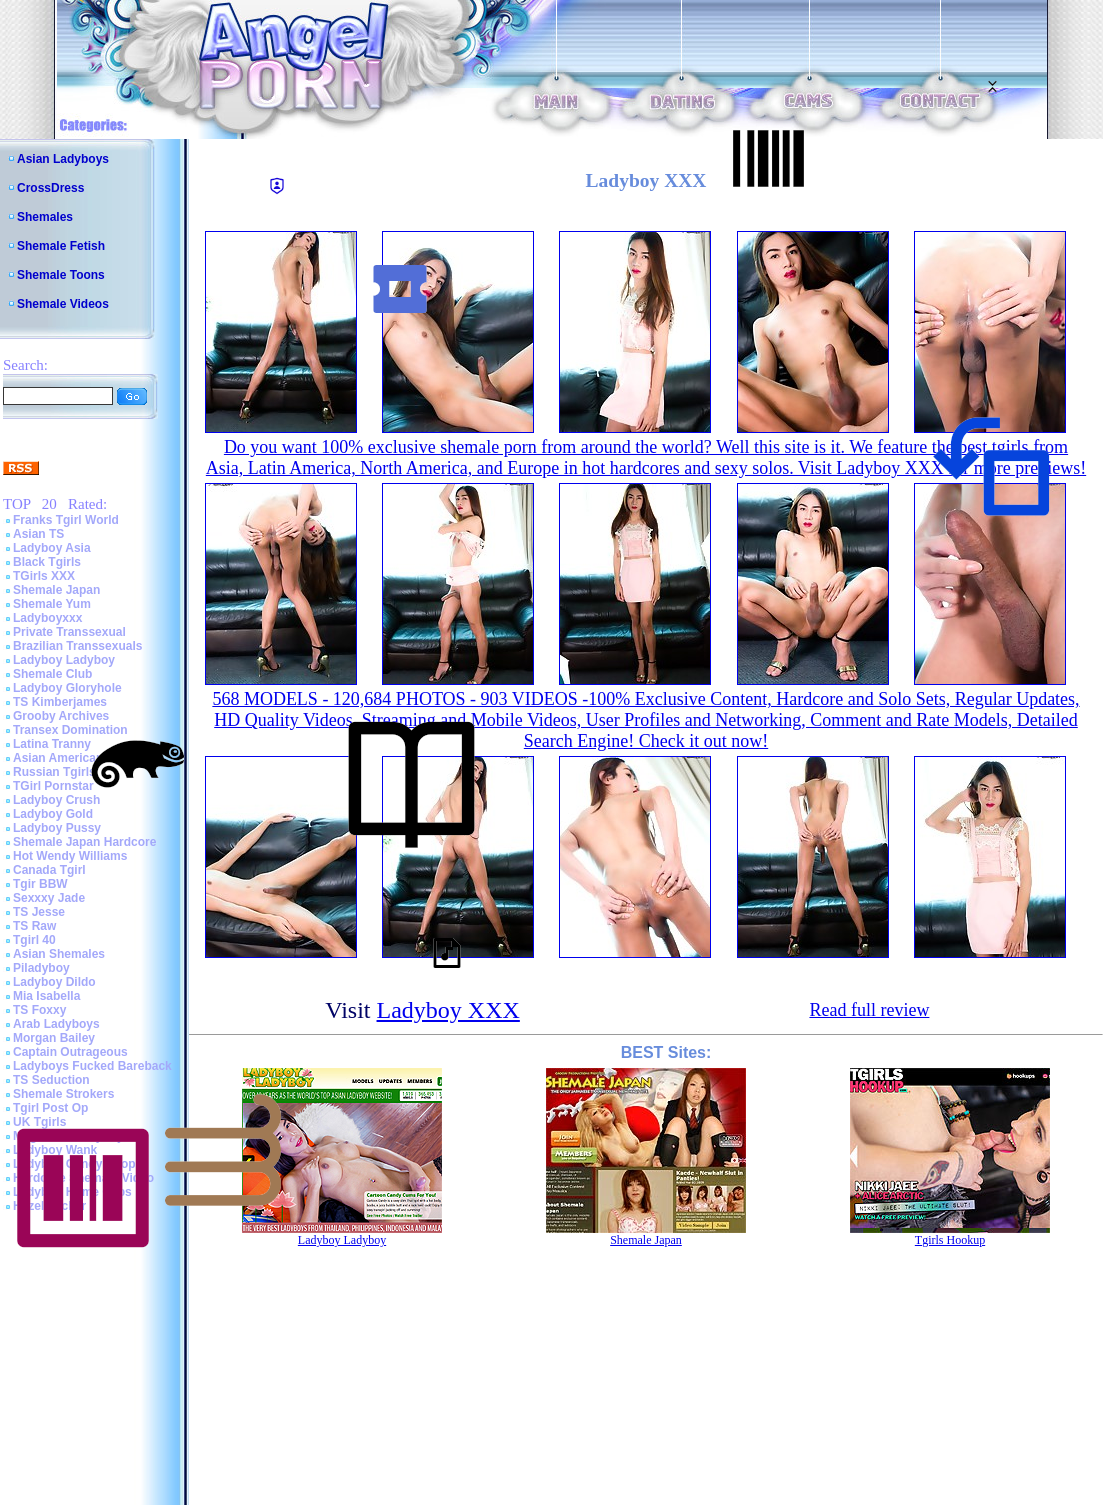  What do you see at coordinates (992, 86) in the screenshot?
I see `collapse or contract content vertically` at bounding box center [992, 86].